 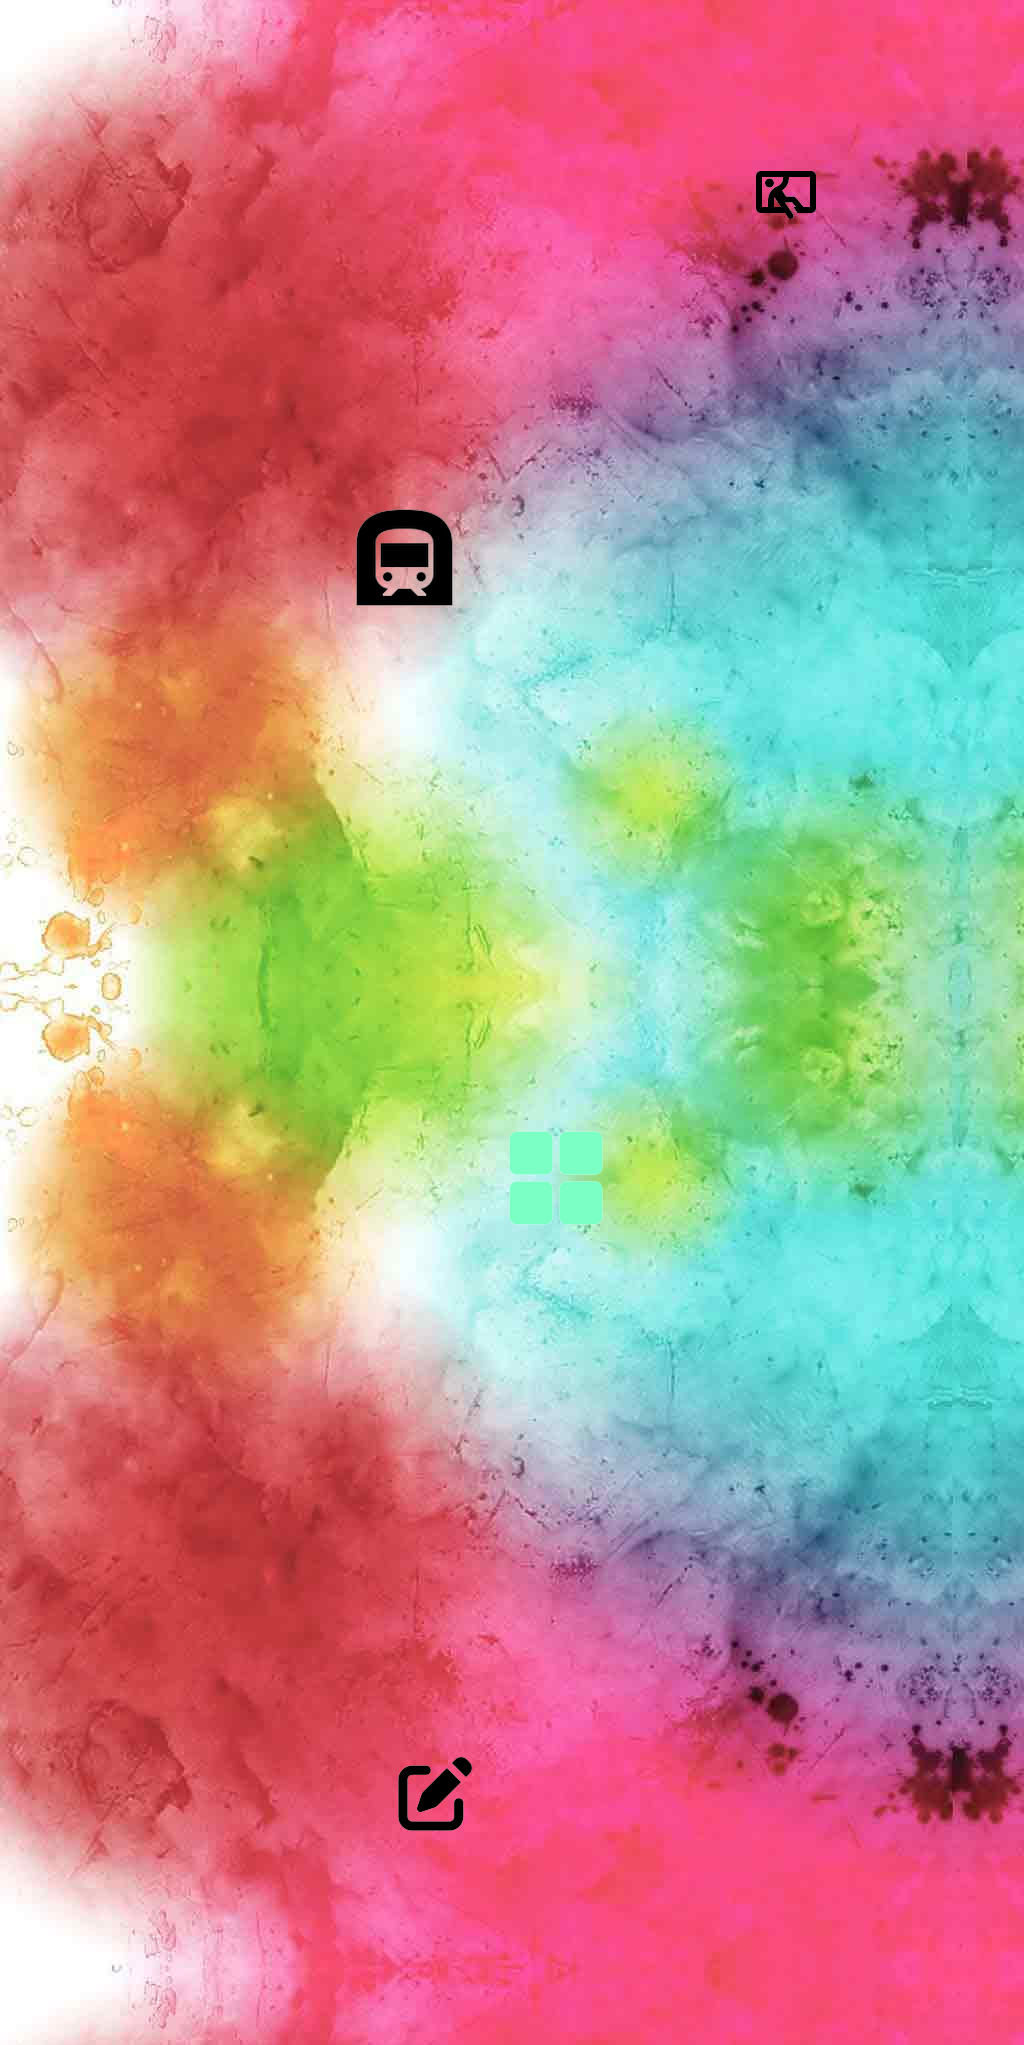 I want to click on view items in grid layout, so click(x=556, y=1178).